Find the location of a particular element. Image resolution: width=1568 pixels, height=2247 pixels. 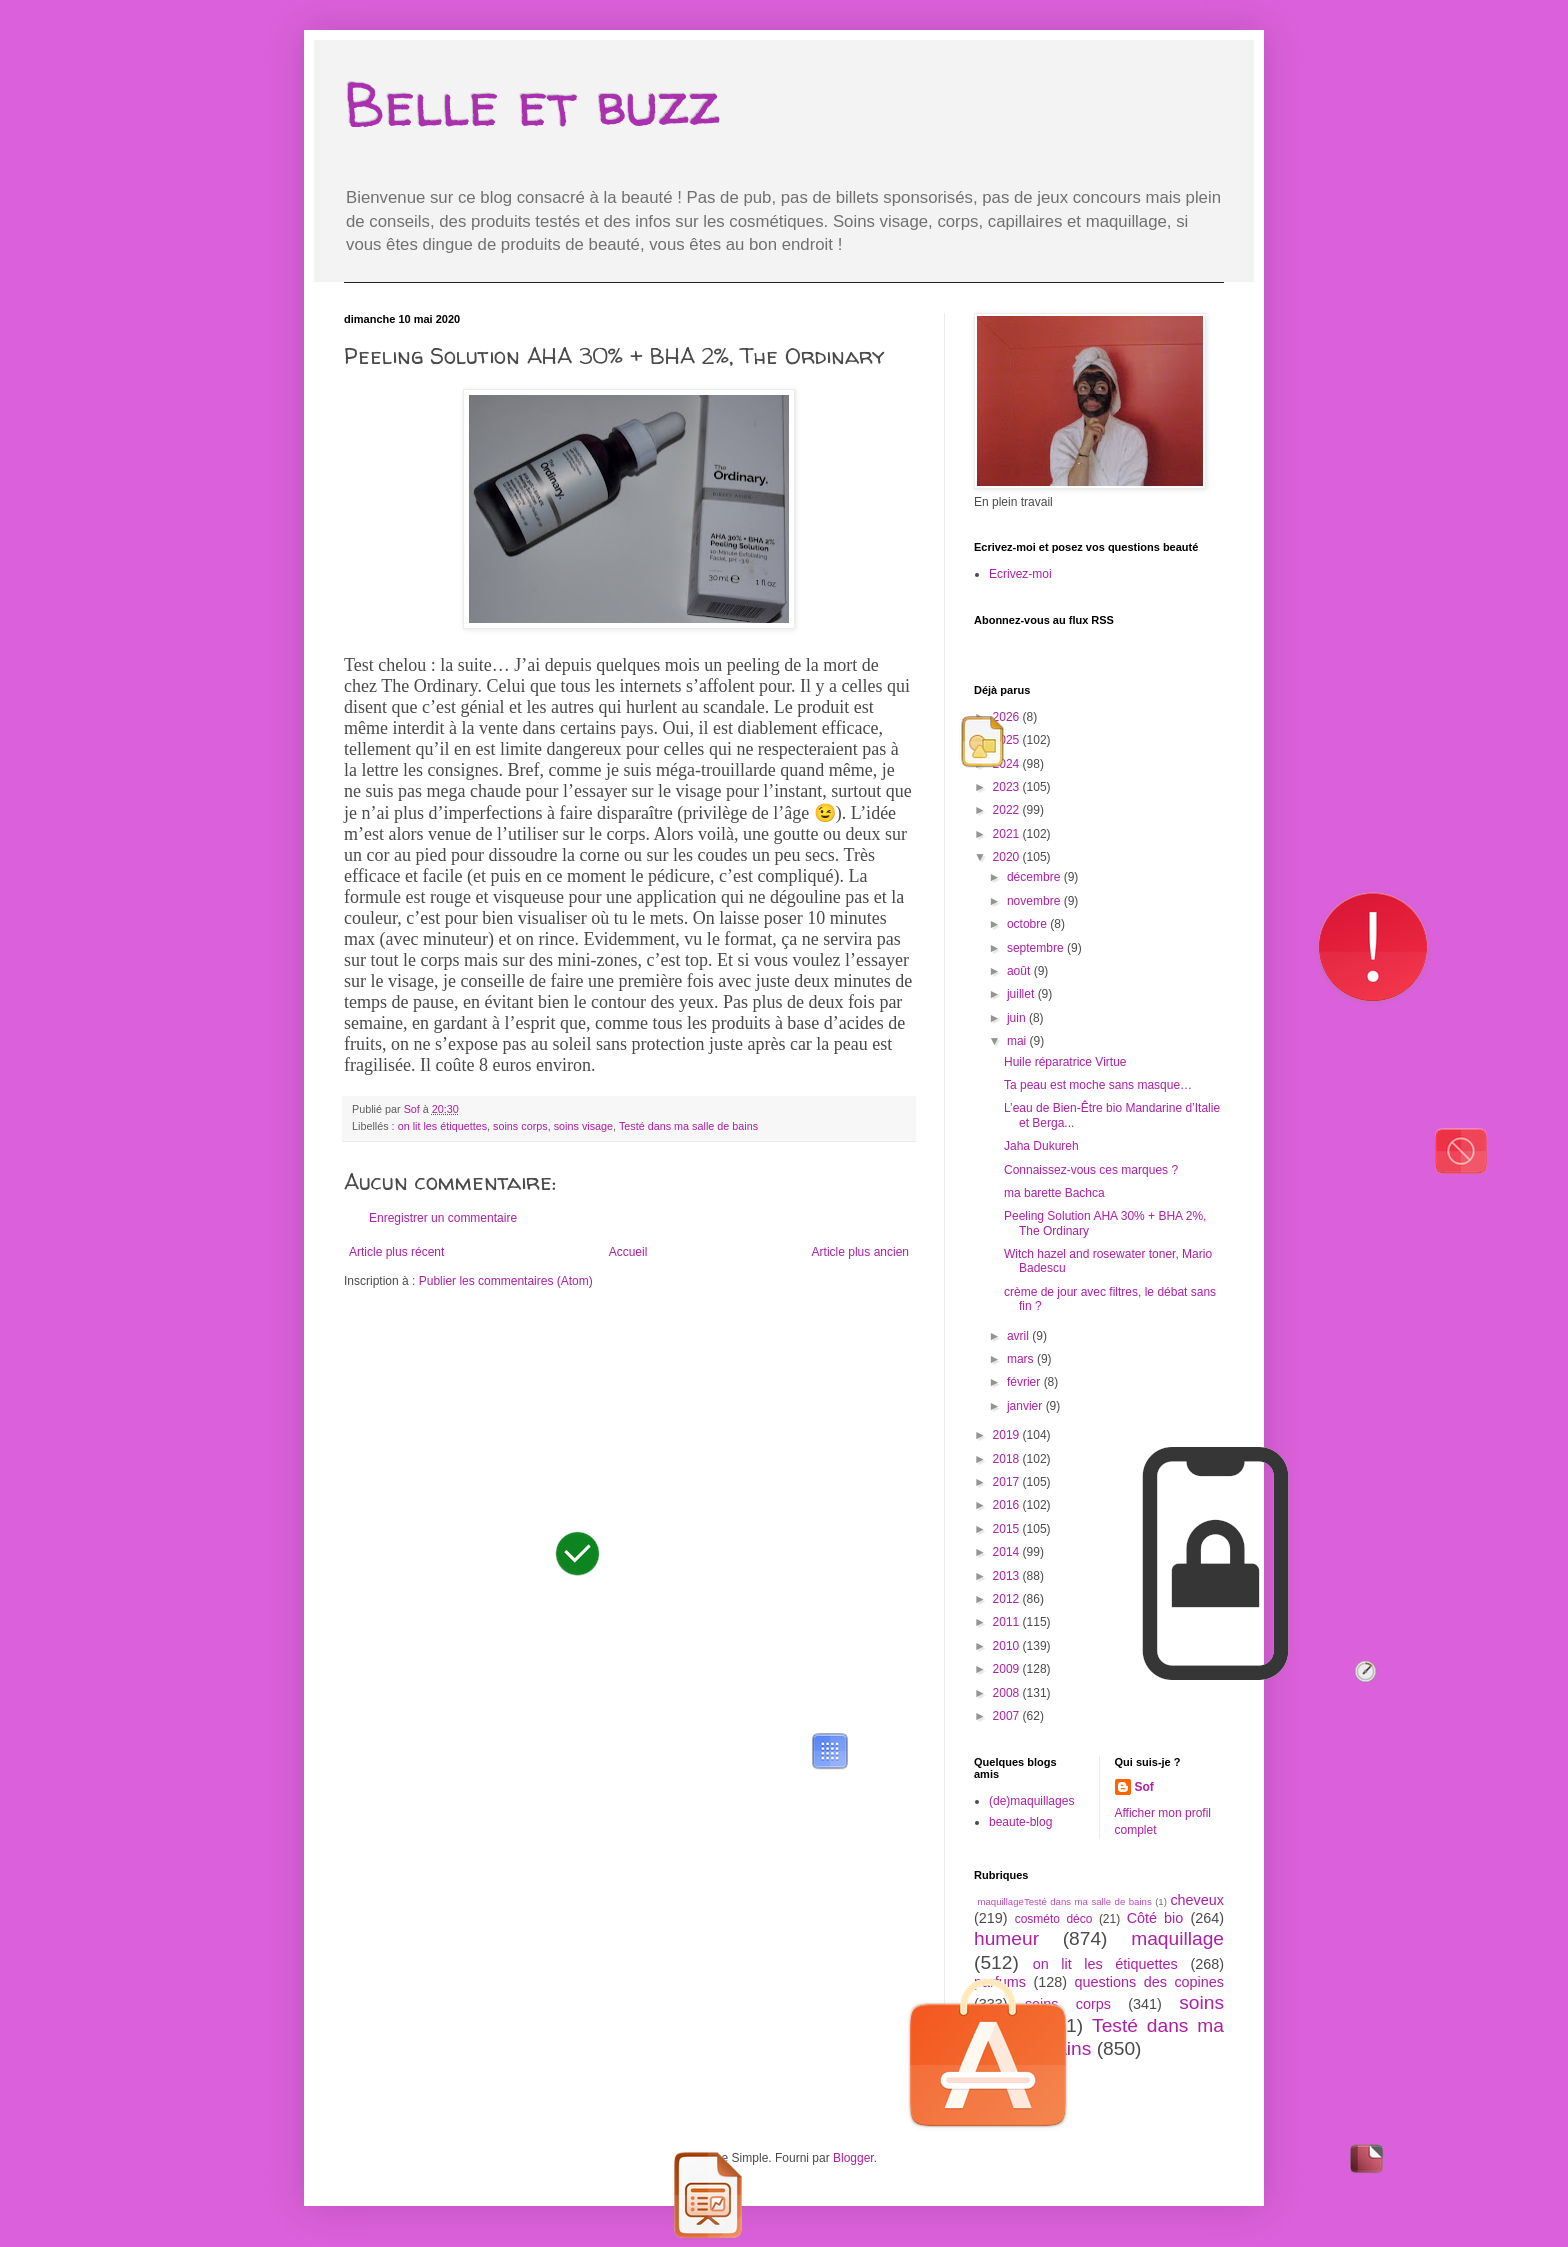

libreoffice impress presentation file is located at coordinates (708, 2195).